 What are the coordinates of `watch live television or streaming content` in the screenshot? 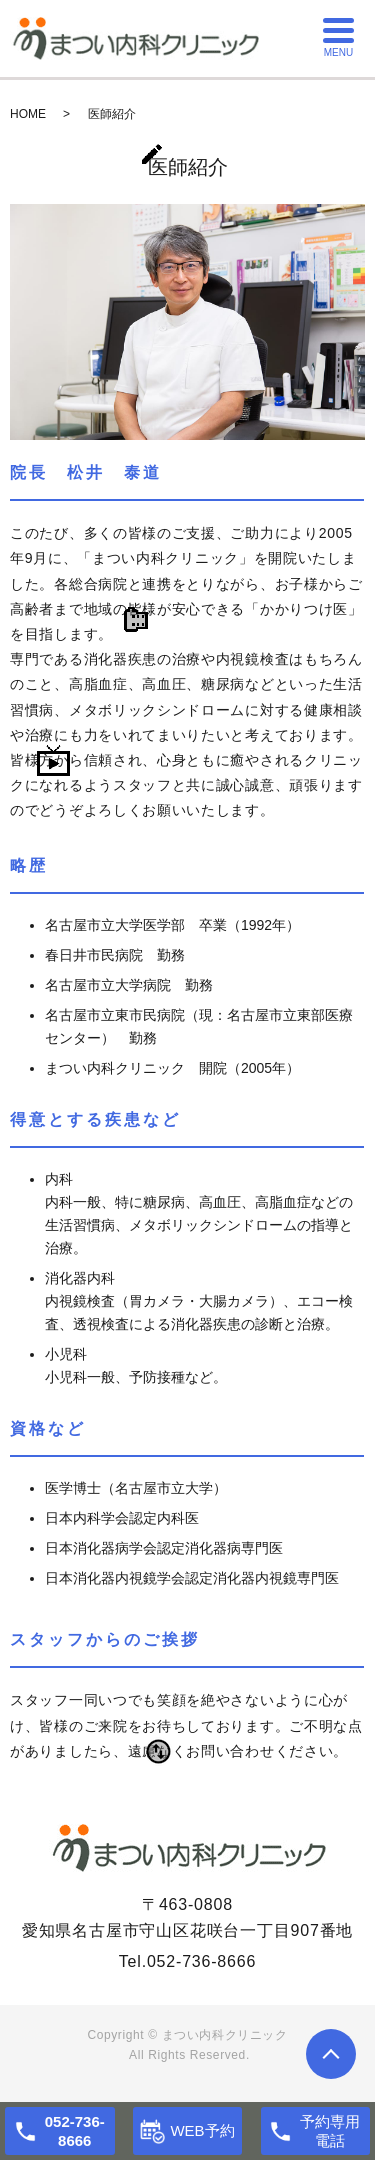 It's located at (53, 760).